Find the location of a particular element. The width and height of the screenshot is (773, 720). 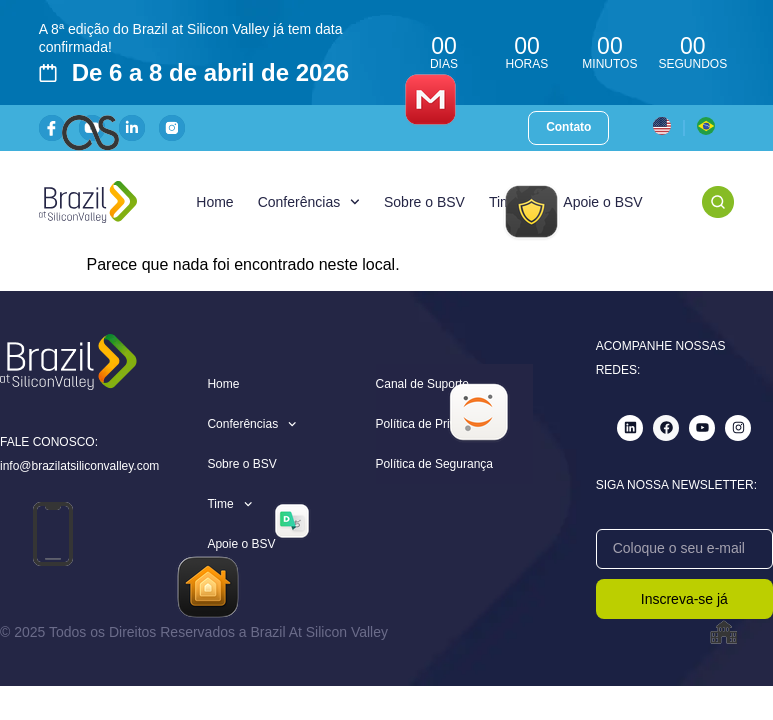

launch jupyter notebook application is located at coordinates (478, 412).